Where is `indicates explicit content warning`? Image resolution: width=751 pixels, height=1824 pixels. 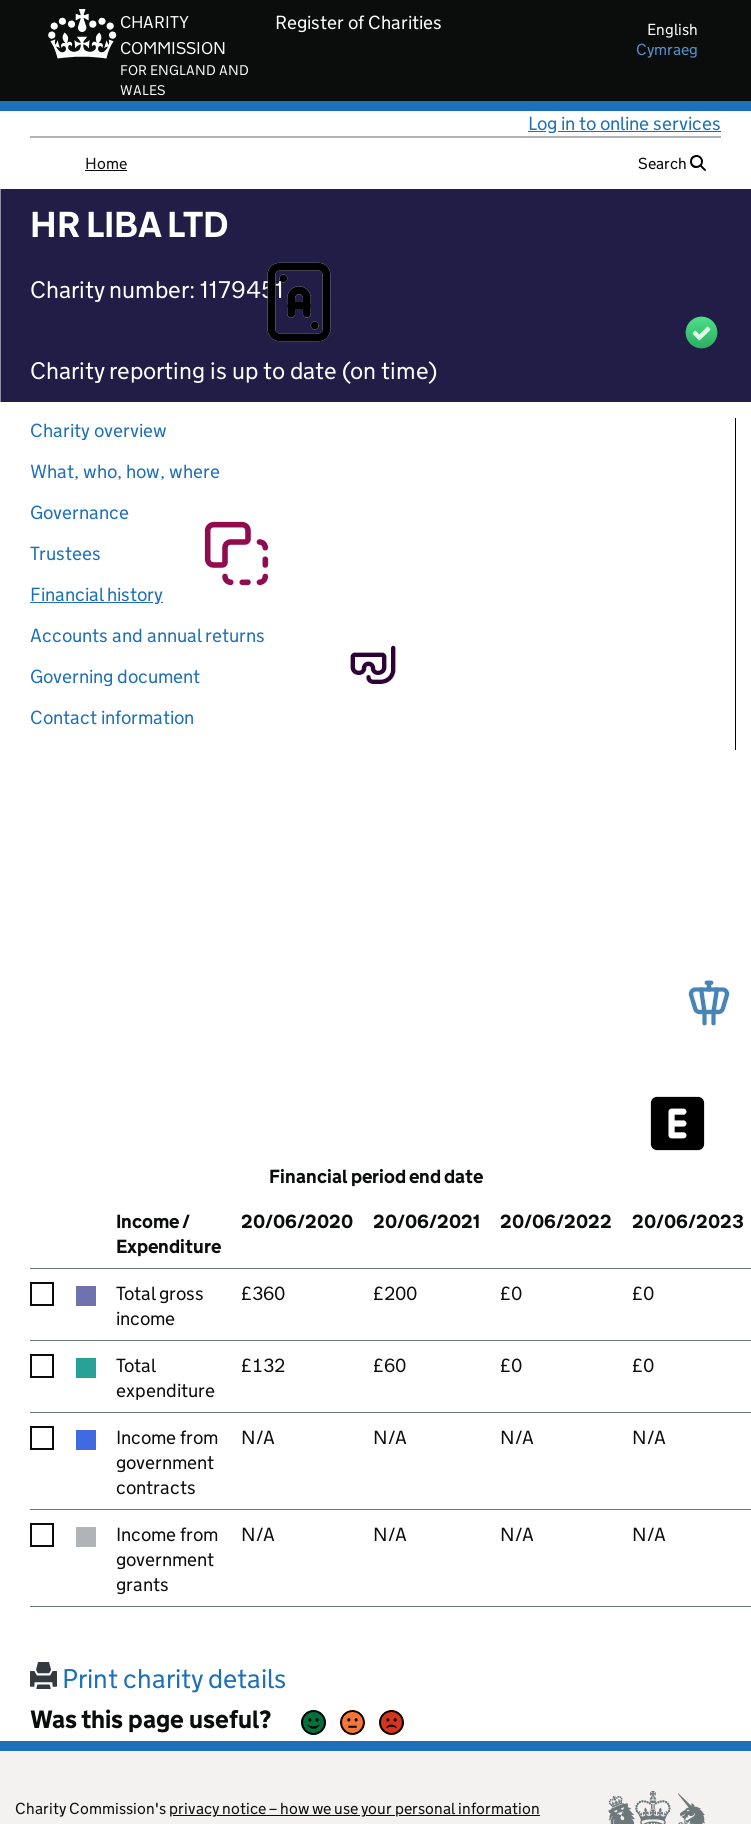
indicates explicit content warning is located at coordinates (677, 1123).